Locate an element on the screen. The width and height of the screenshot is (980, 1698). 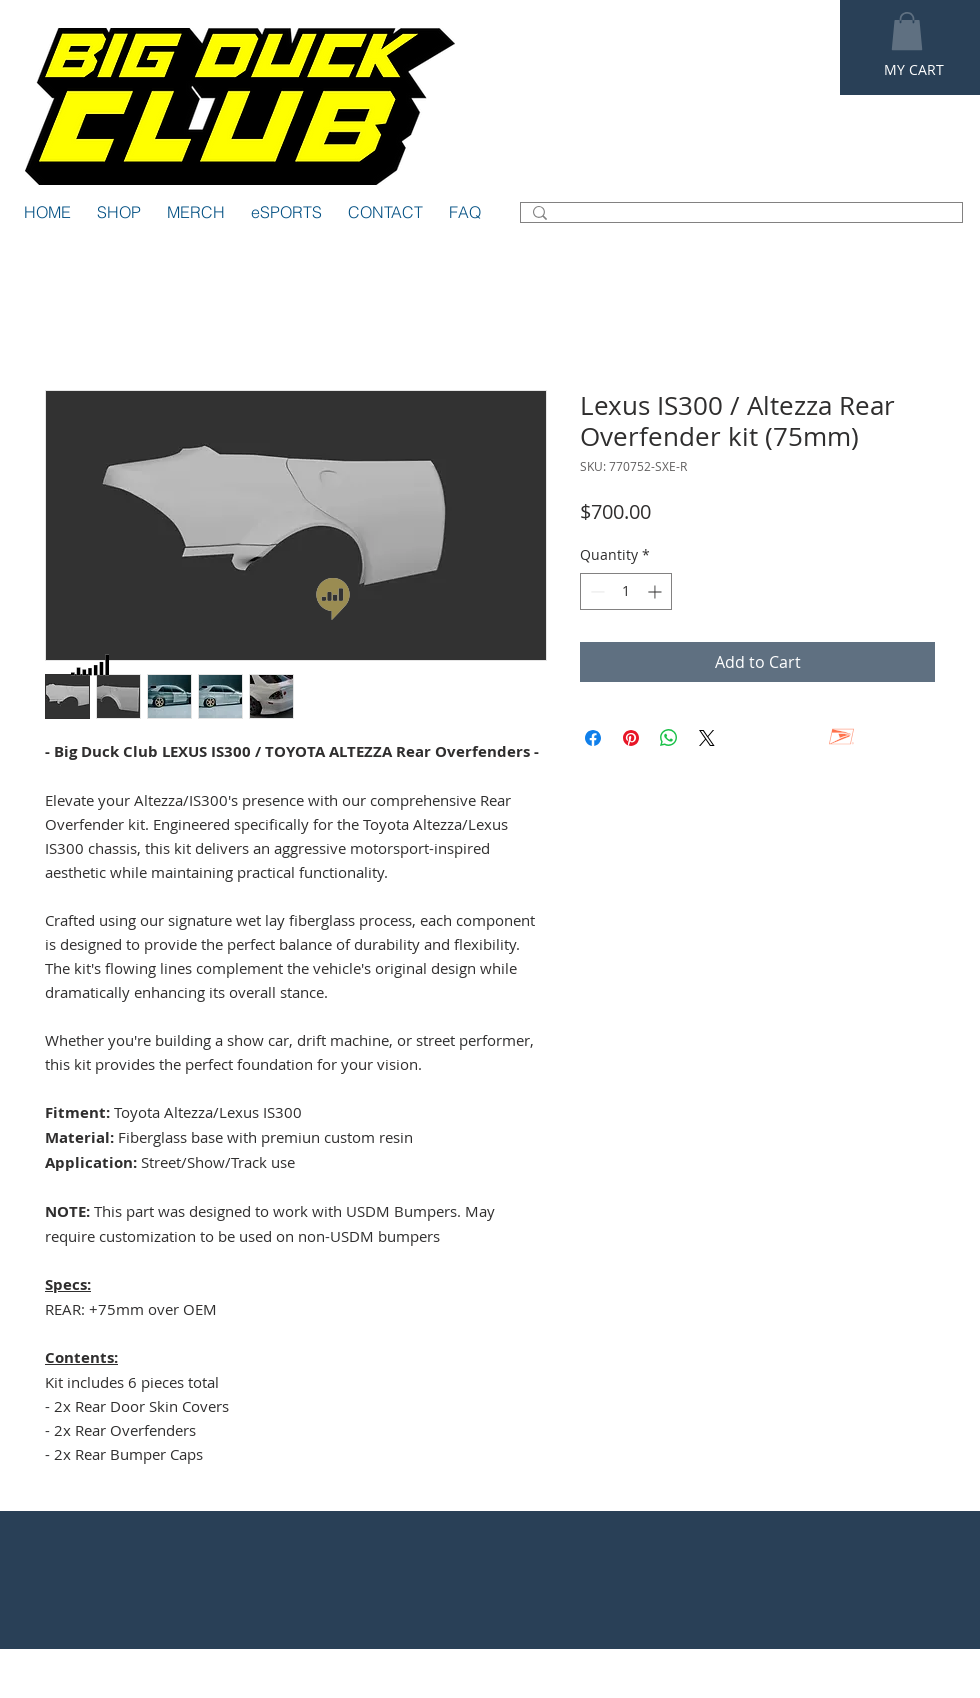
open Redash dashboard is located at coordinates (333, 599).